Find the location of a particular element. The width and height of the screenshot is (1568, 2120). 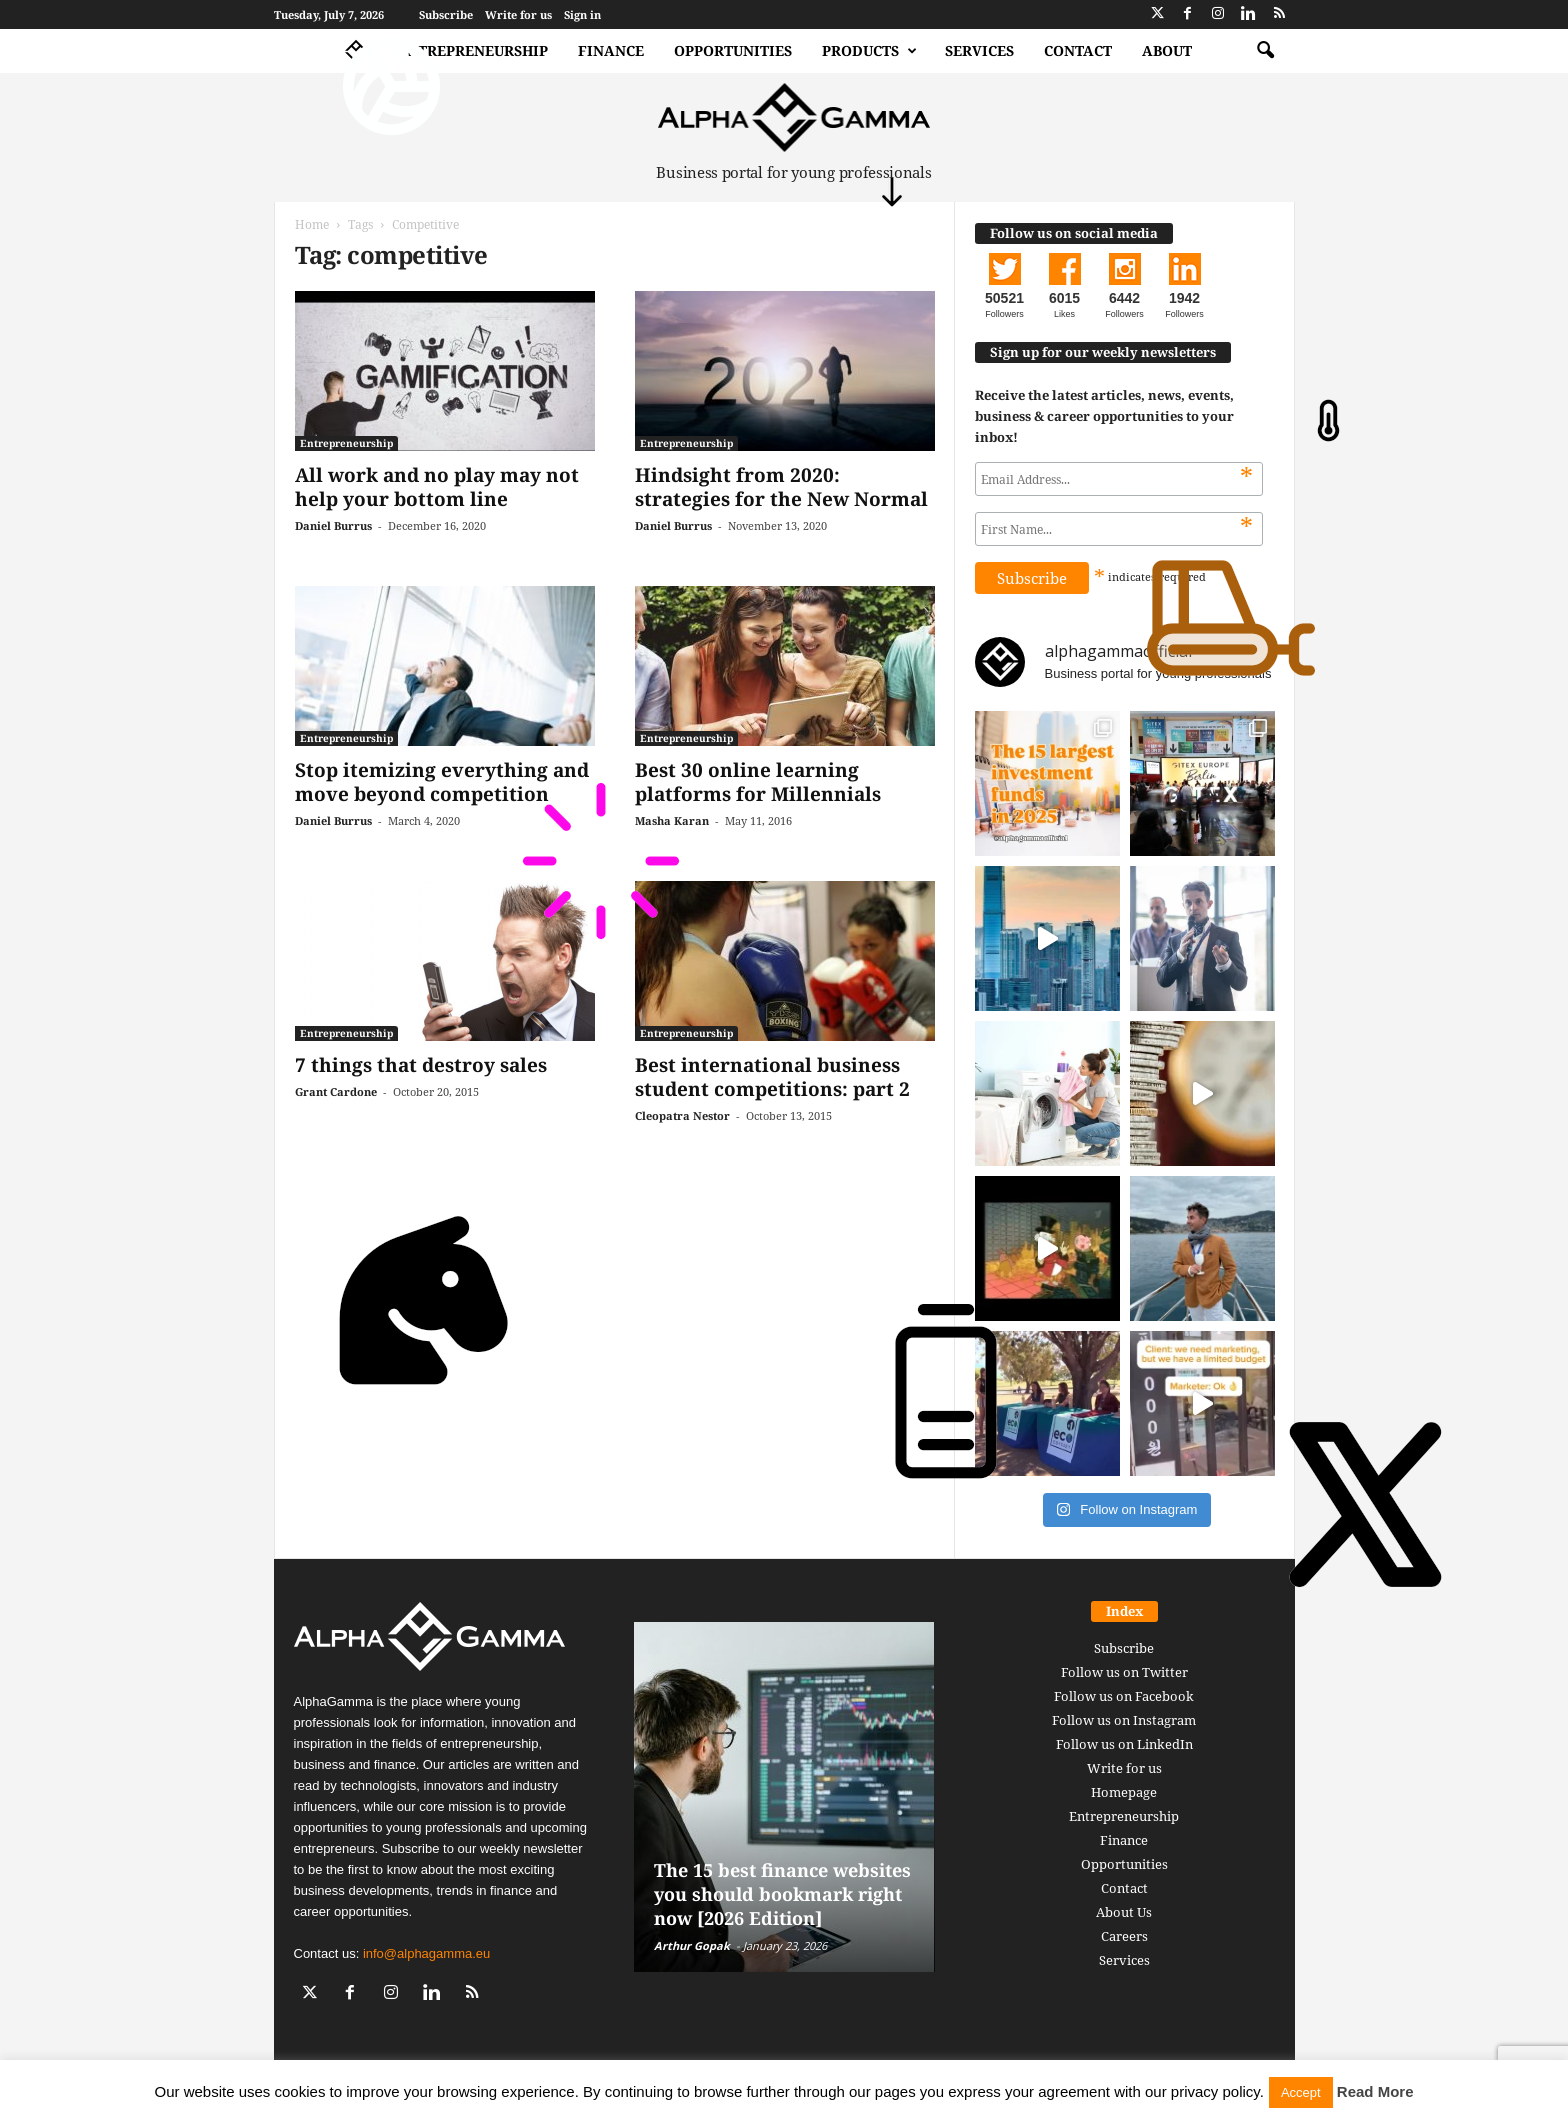

navigate or scroll downward is located at coordinates (892, 192).